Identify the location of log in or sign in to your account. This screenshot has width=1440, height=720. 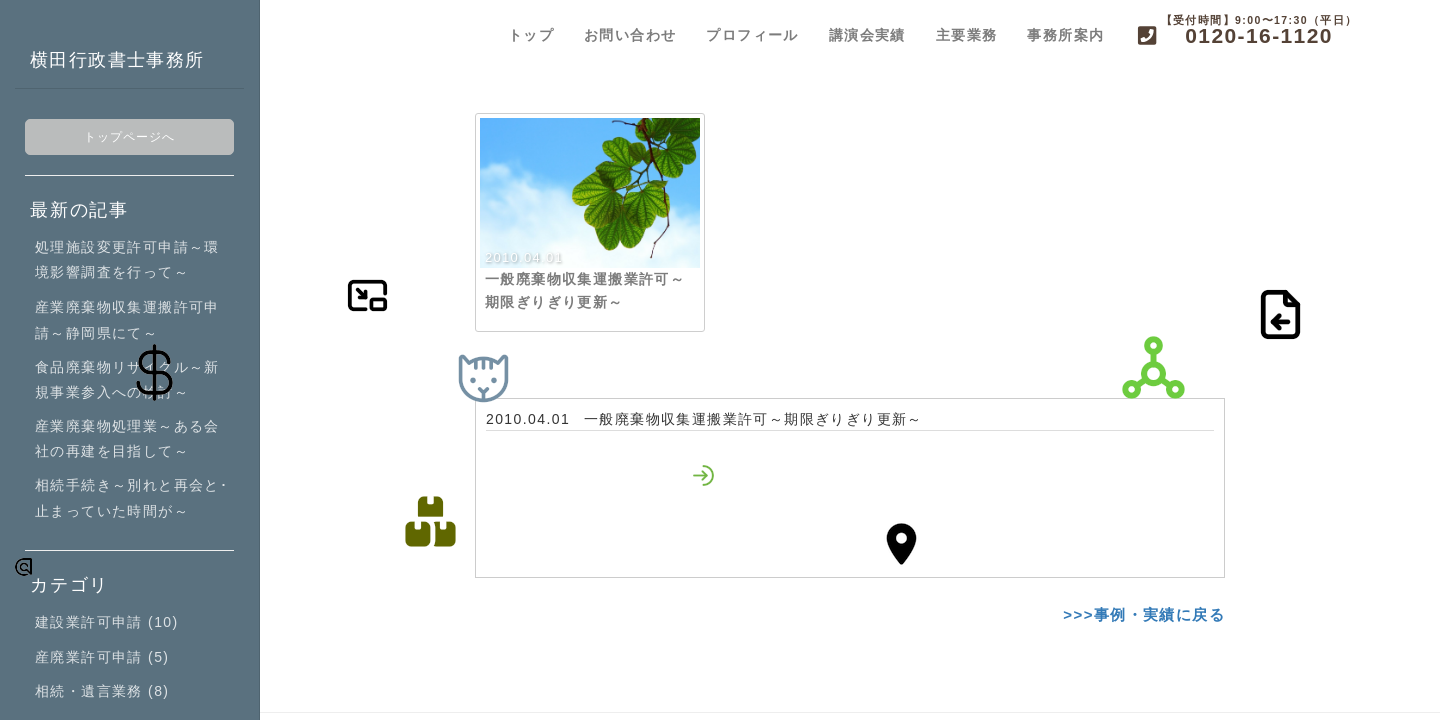
(703, 475).